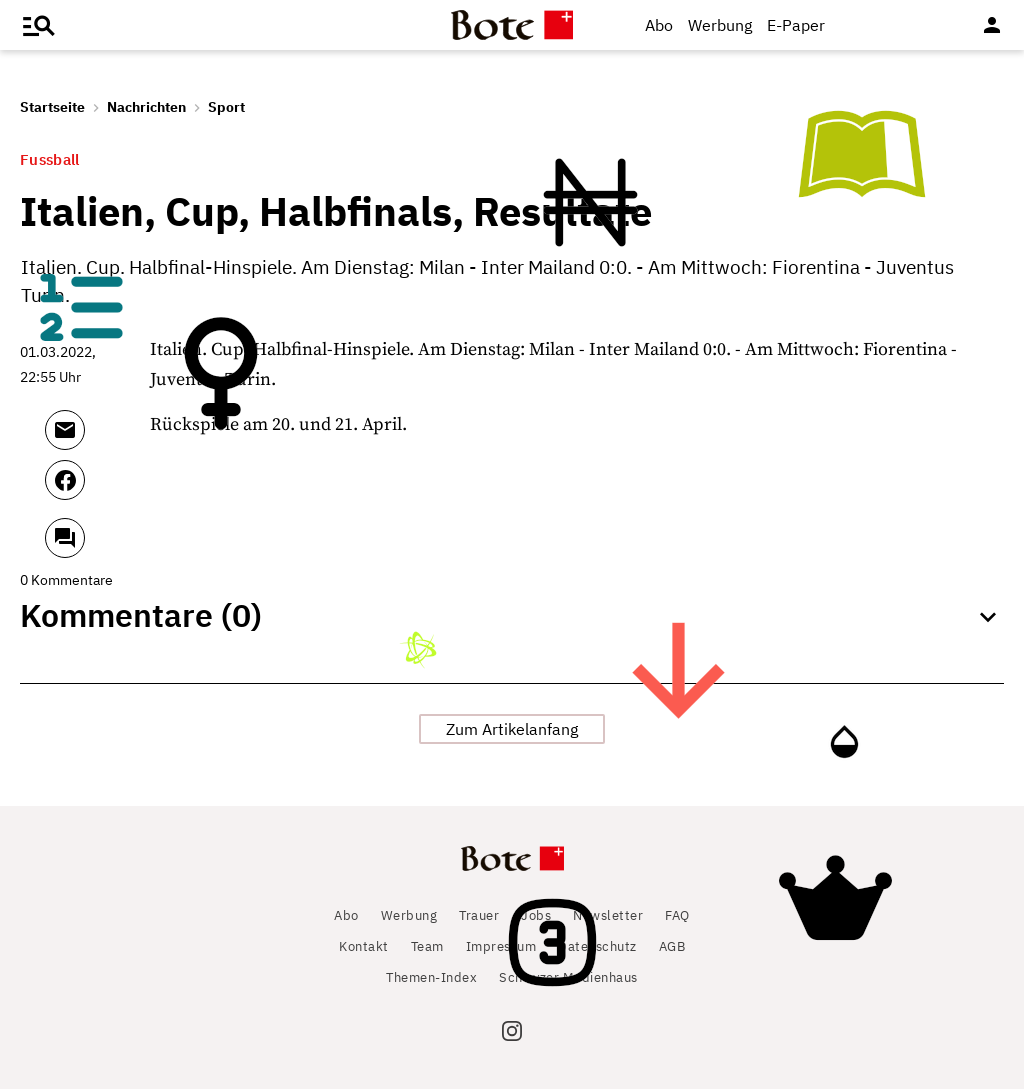 This screenshot has height=1089, width=1024. Describe the element at coordinates (678, 669) in the screenshot. I see `scroll down or view more content` at that location.